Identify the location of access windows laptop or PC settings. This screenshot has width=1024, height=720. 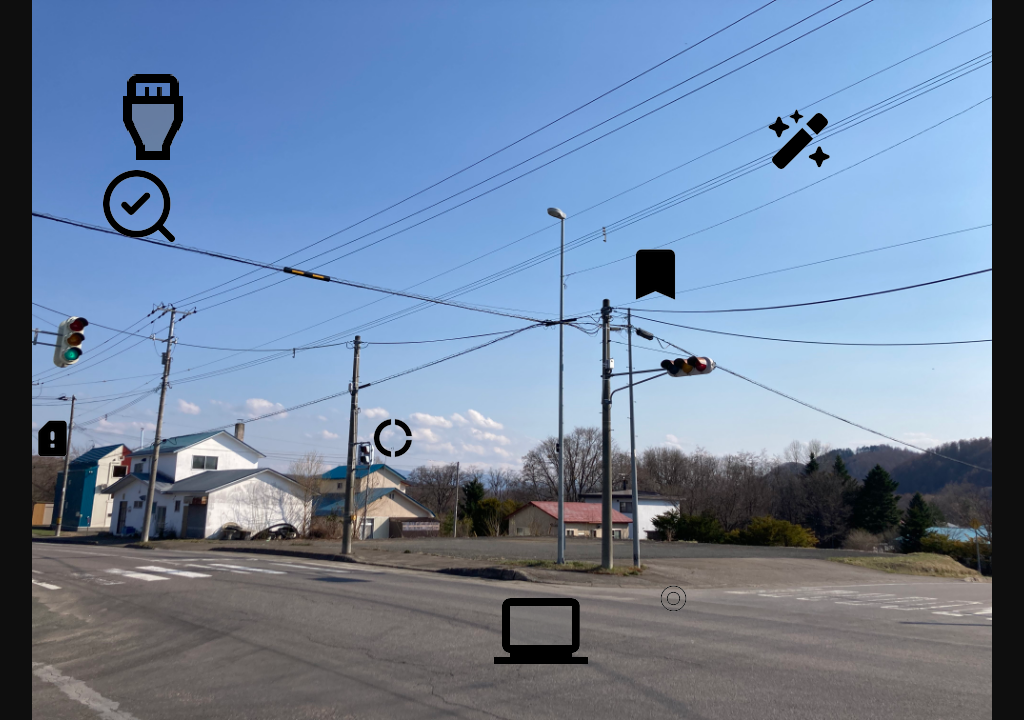
(541, 633).